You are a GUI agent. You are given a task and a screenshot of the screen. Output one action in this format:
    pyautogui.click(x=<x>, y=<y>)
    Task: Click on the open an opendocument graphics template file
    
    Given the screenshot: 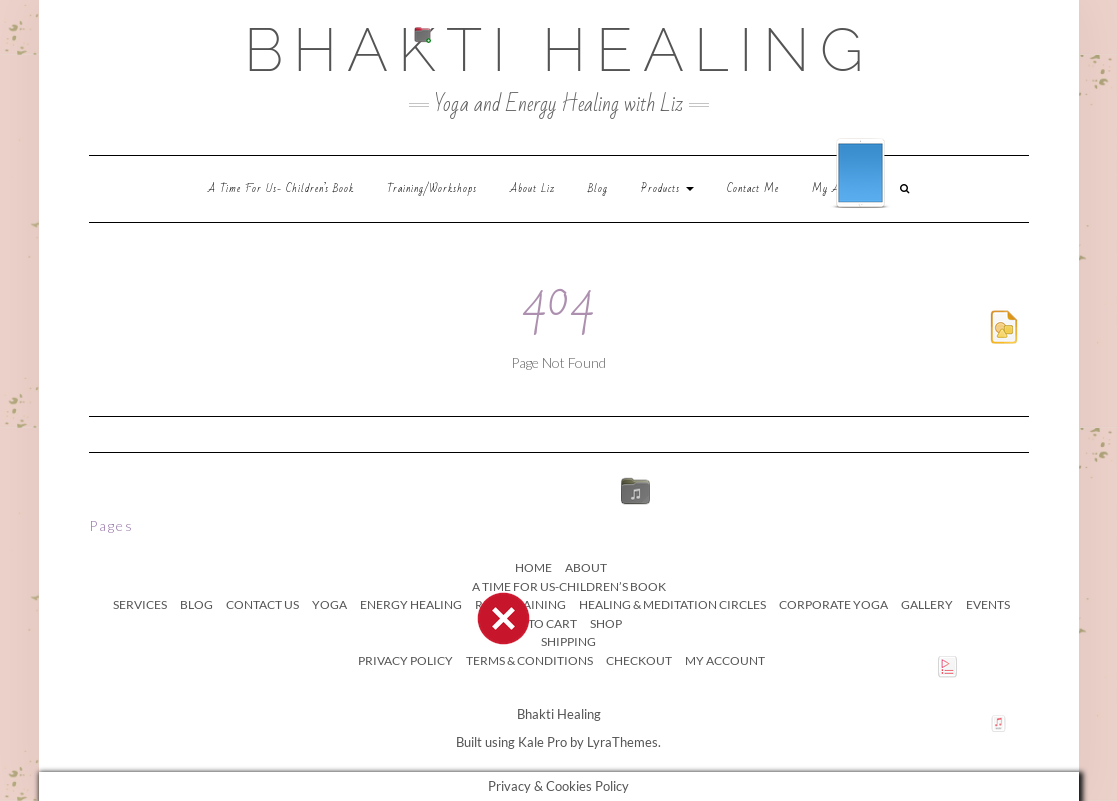 What is the action you would take?
    pyautogui.click(x=1004, y=327)
    